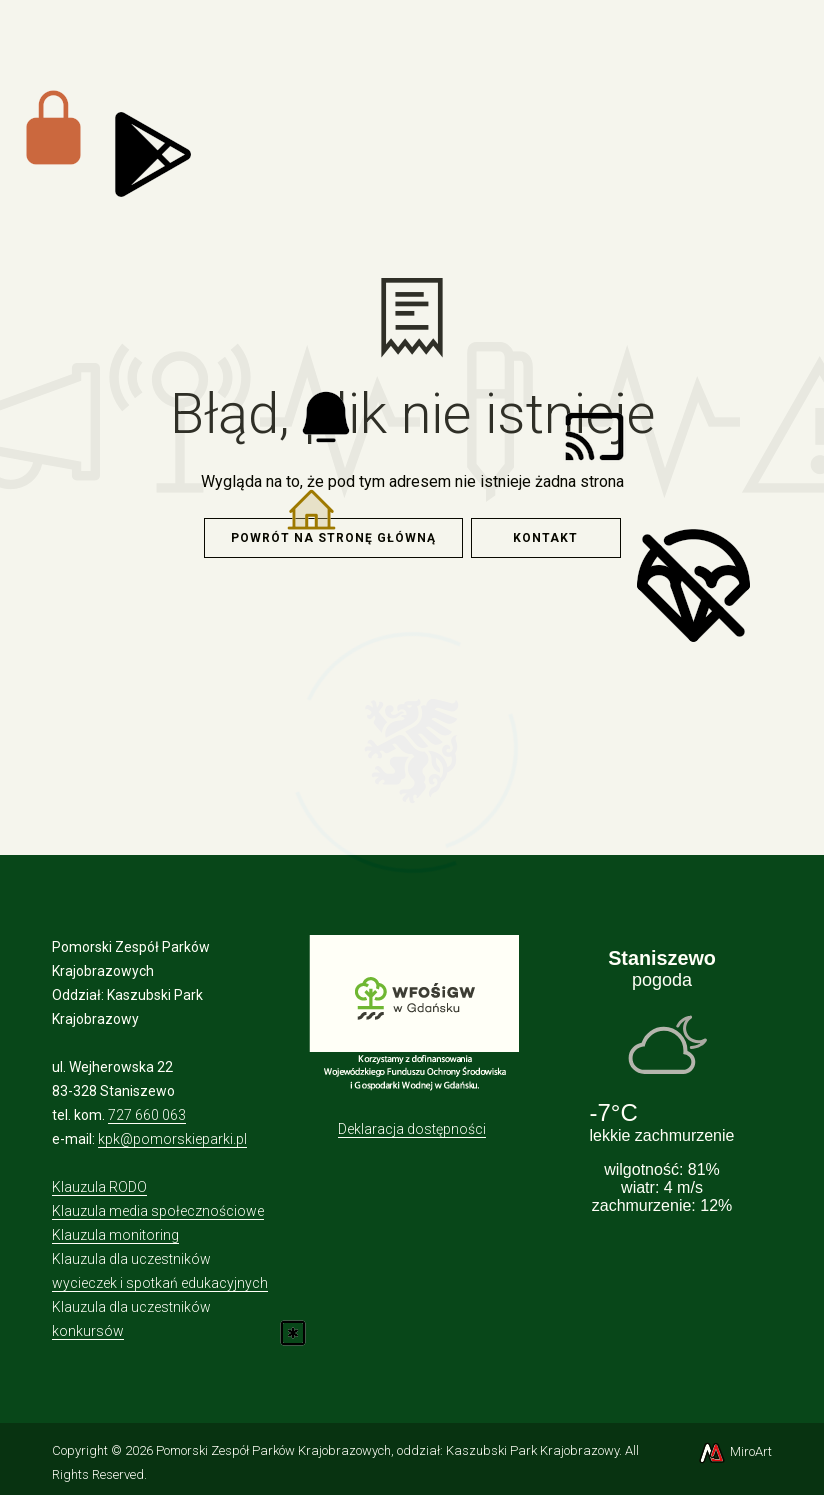 Image resolution: width=824 pixels, height=1495 pixels. What do you see at coordinates (293, 1333) in the screenshot?
I see `enter a password or passcode field` at bounding box center [293, 1333].